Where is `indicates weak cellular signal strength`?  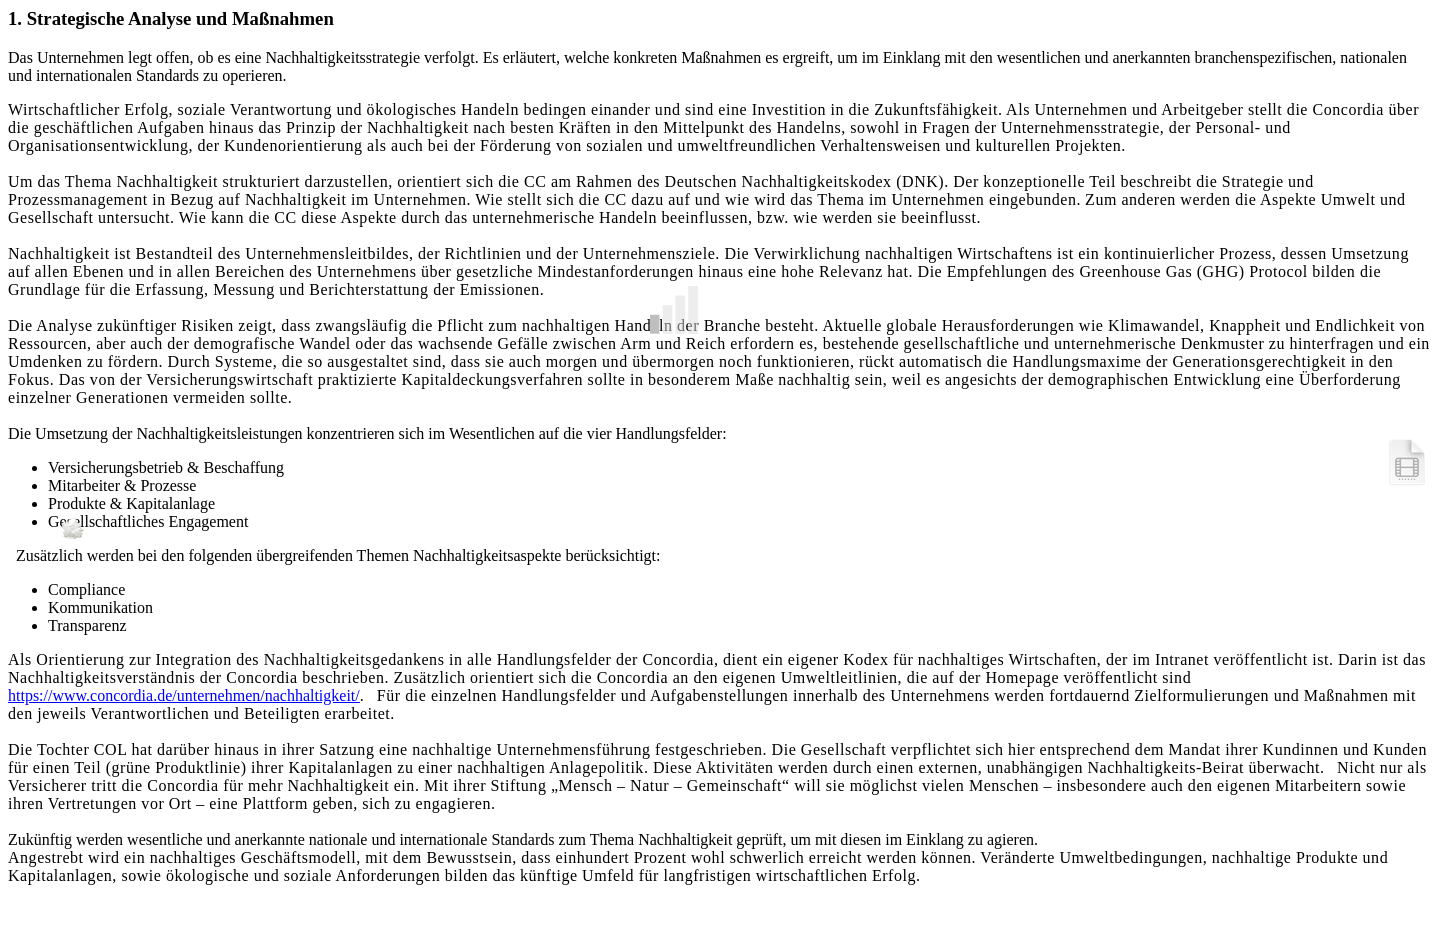
indicates weak cellular signal strength is located at coordinates (675, 311).